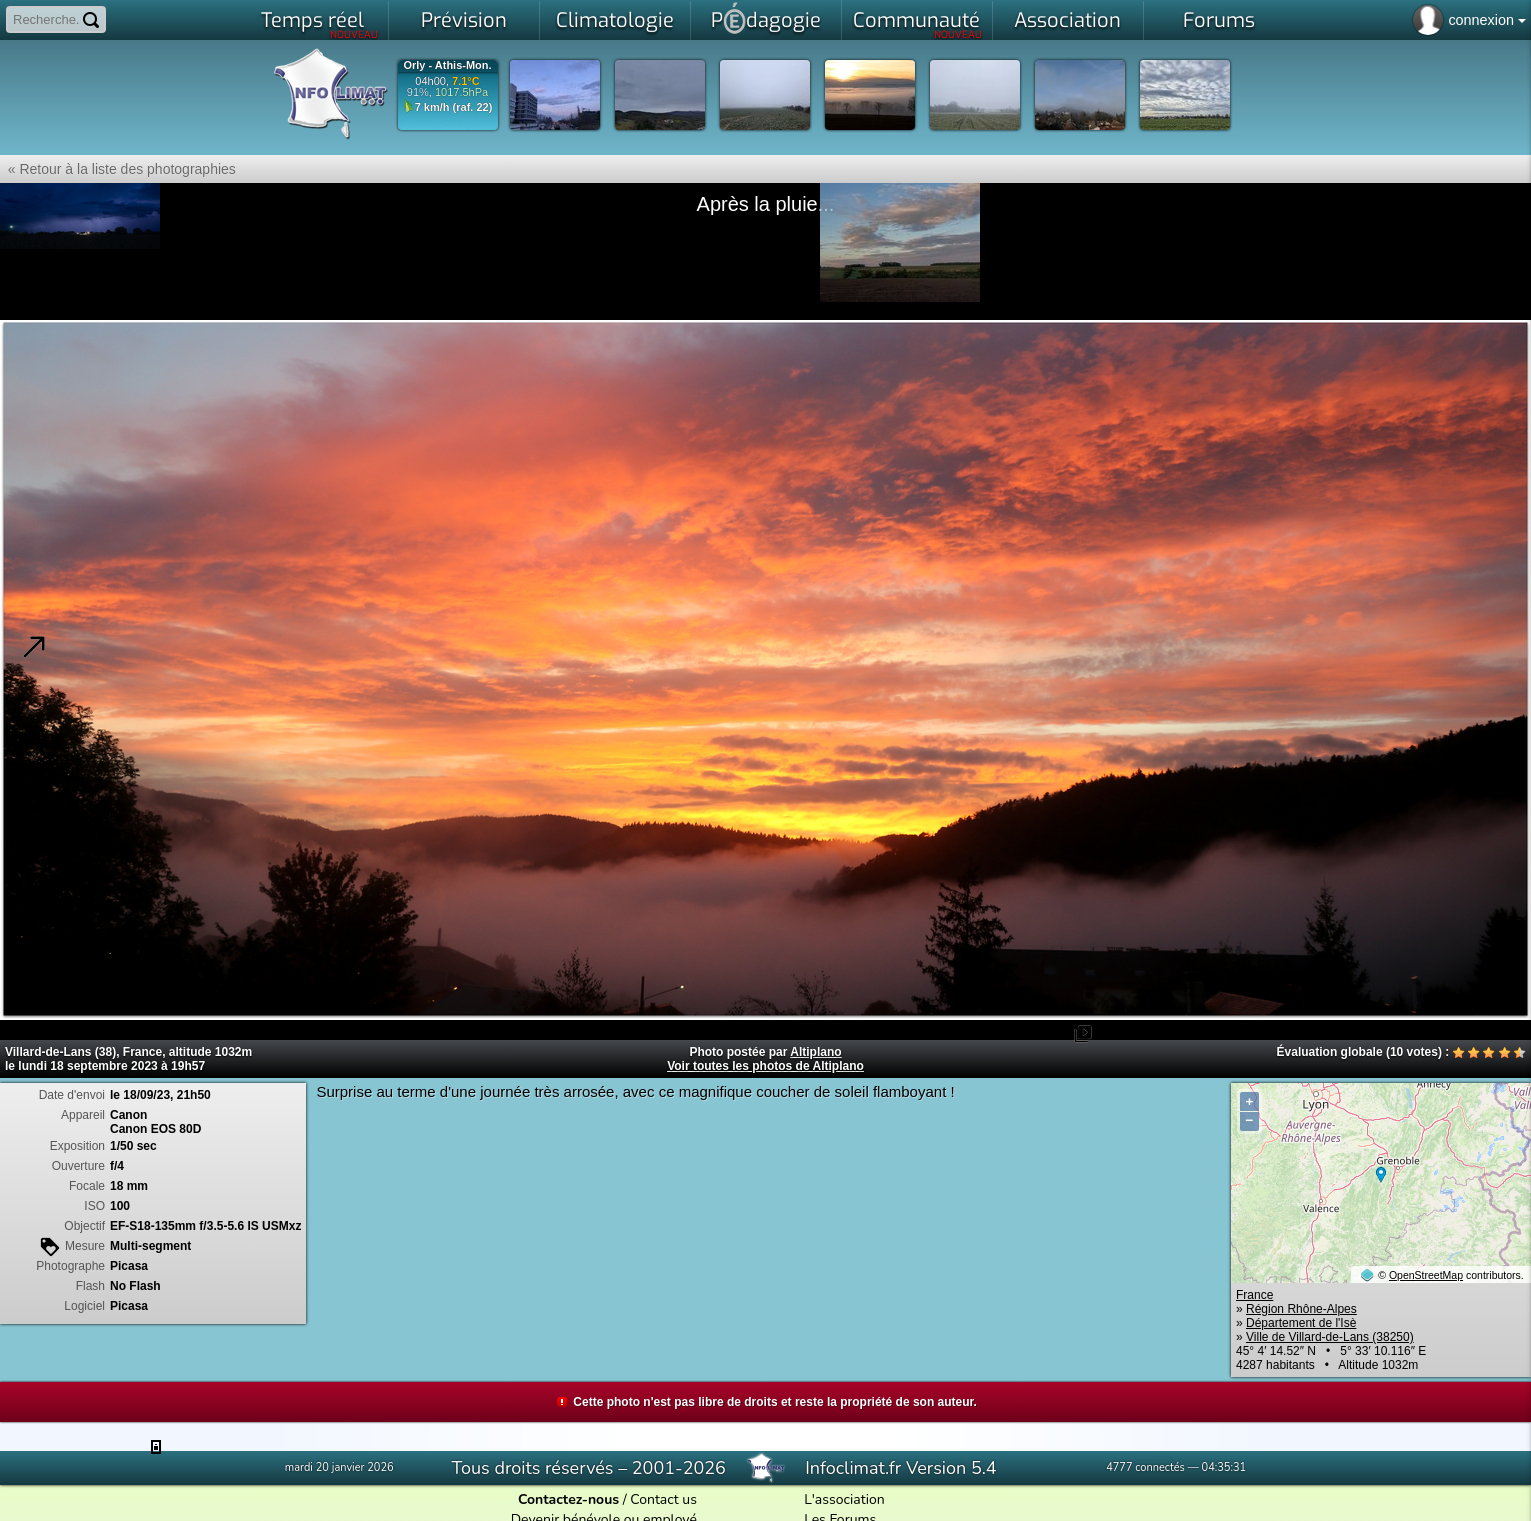 The width and height of the screenshot is (1531, 1521). I want to click on open link in new tab or window, so click(34, 646).